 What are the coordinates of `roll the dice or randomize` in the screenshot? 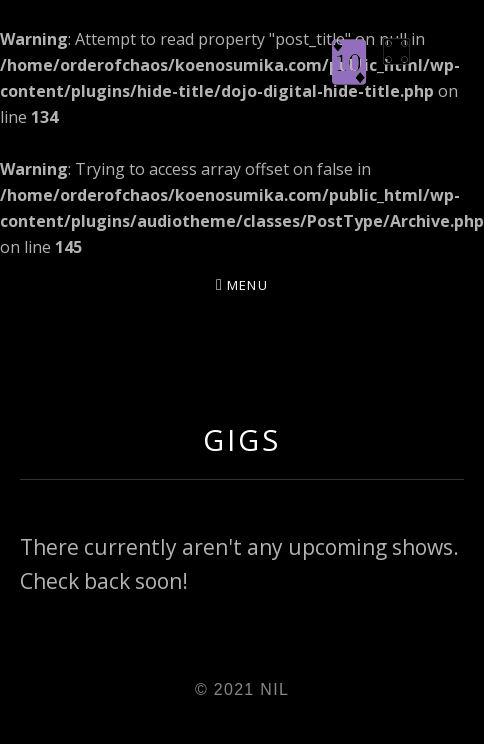 It's located at (396, 51).